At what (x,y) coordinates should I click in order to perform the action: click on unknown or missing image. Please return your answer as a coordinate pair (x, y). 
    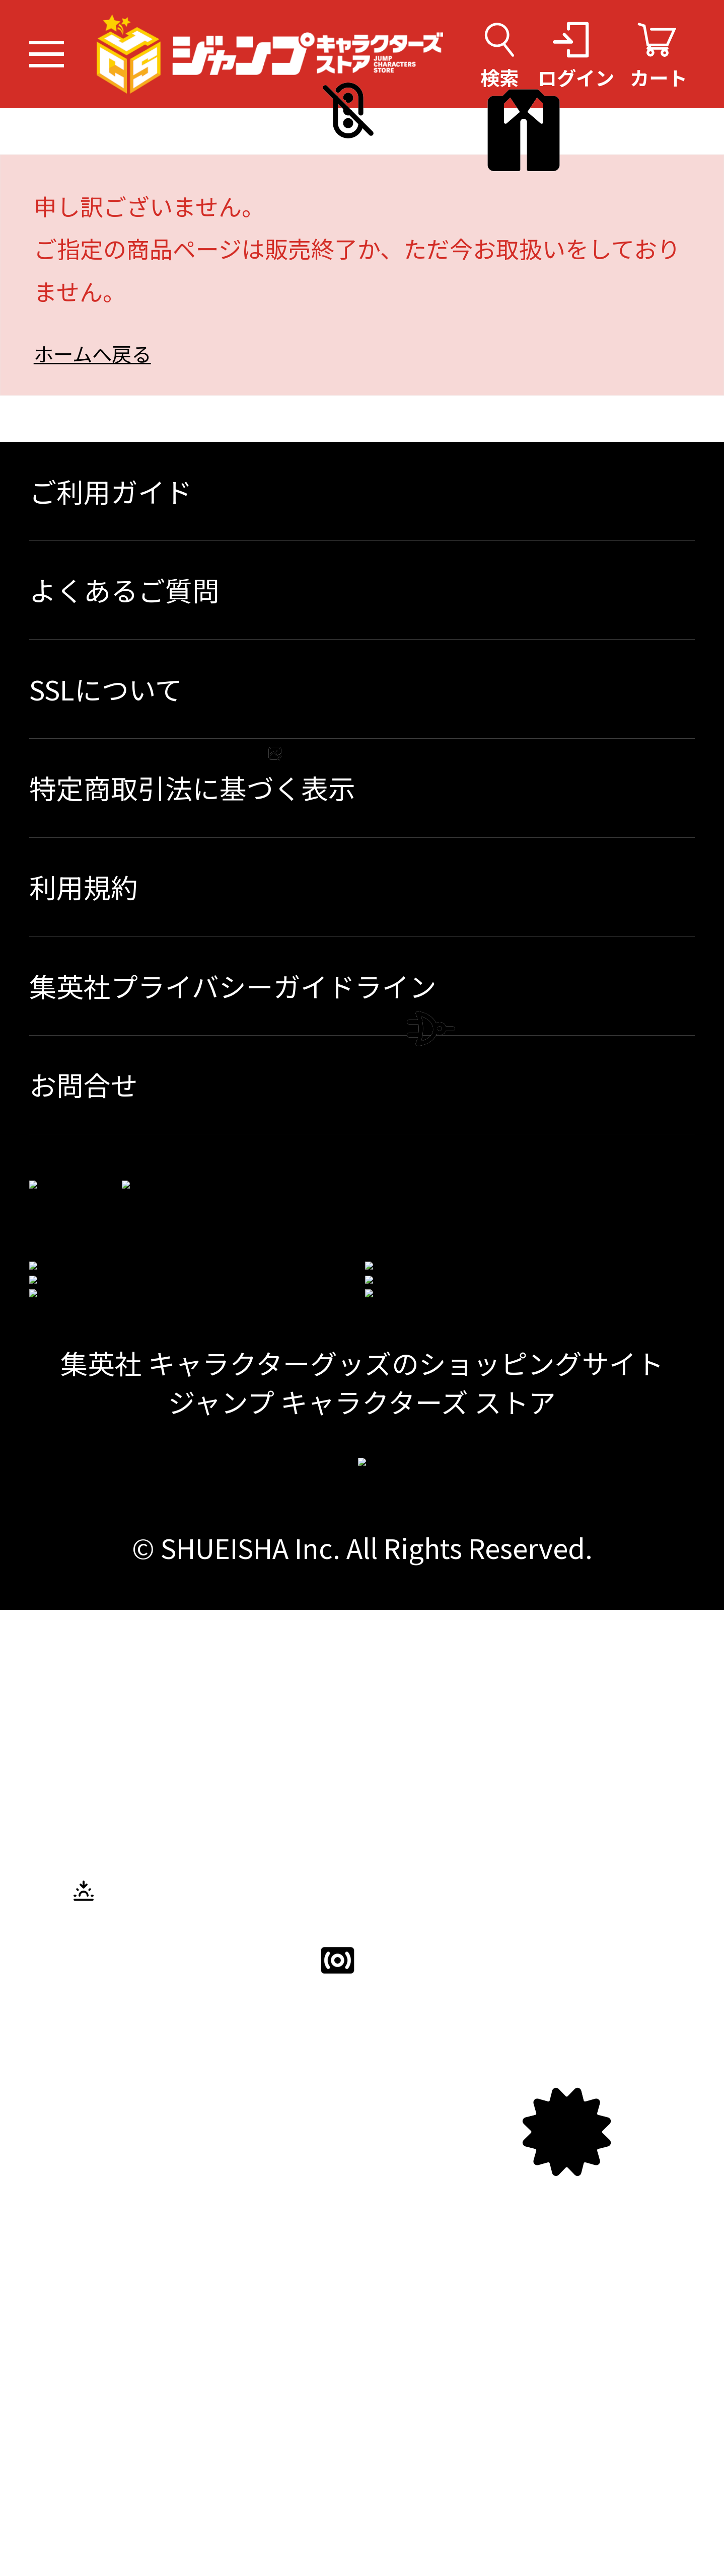
    Looking at the image, I should click on (275, 753).